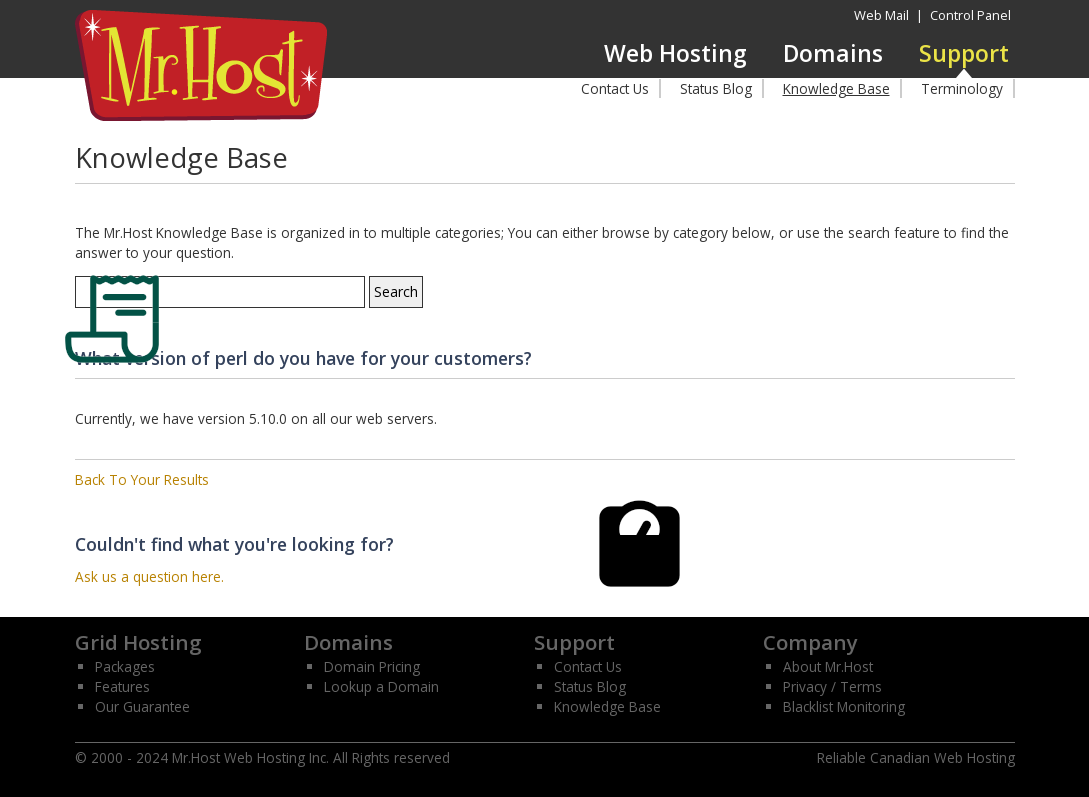  Describe the element at coordinates (112, 319) in the screenshot. I see `view purchase receipt or transaction history` at that location.